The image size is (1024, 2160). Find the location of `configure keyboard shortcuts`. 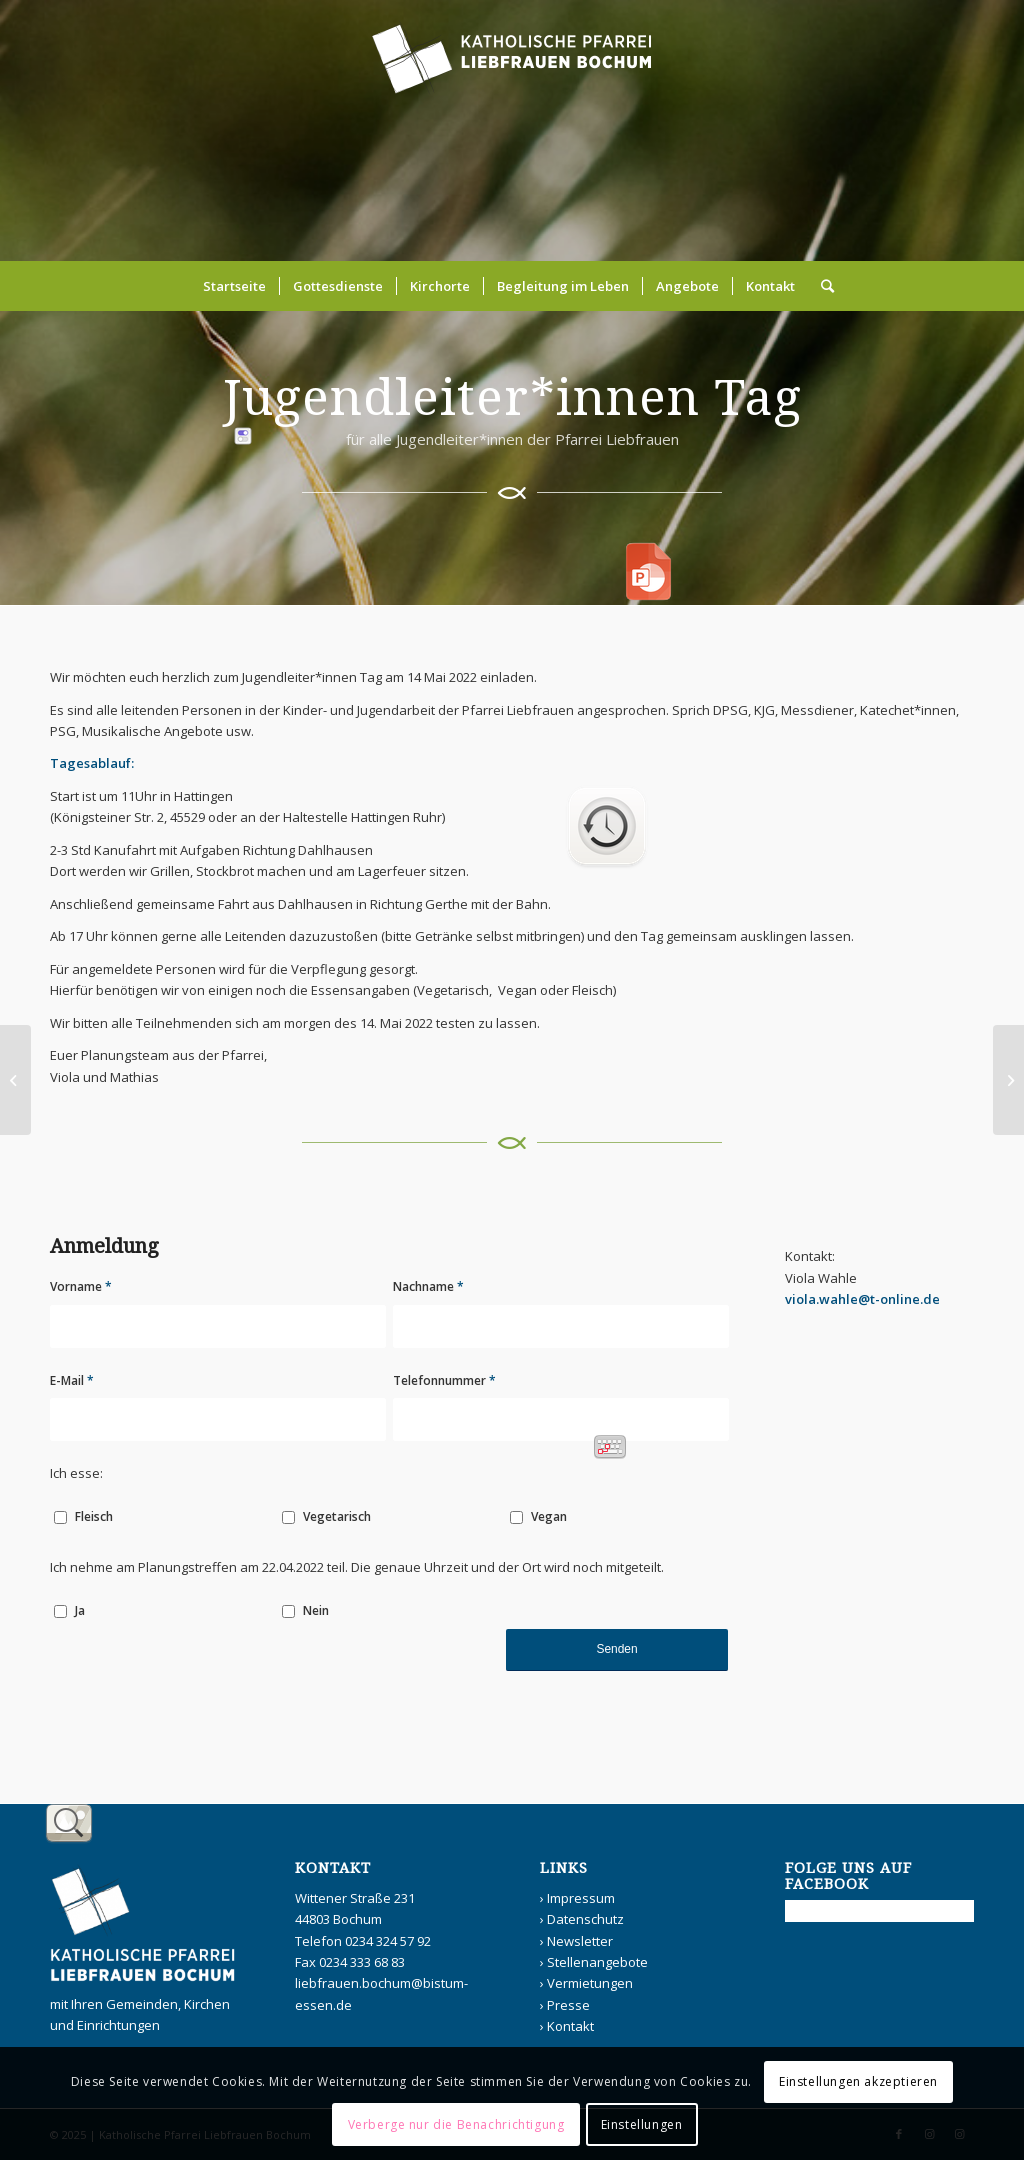

configure keyboard shortcuts is located at coordinates (610, 1447).